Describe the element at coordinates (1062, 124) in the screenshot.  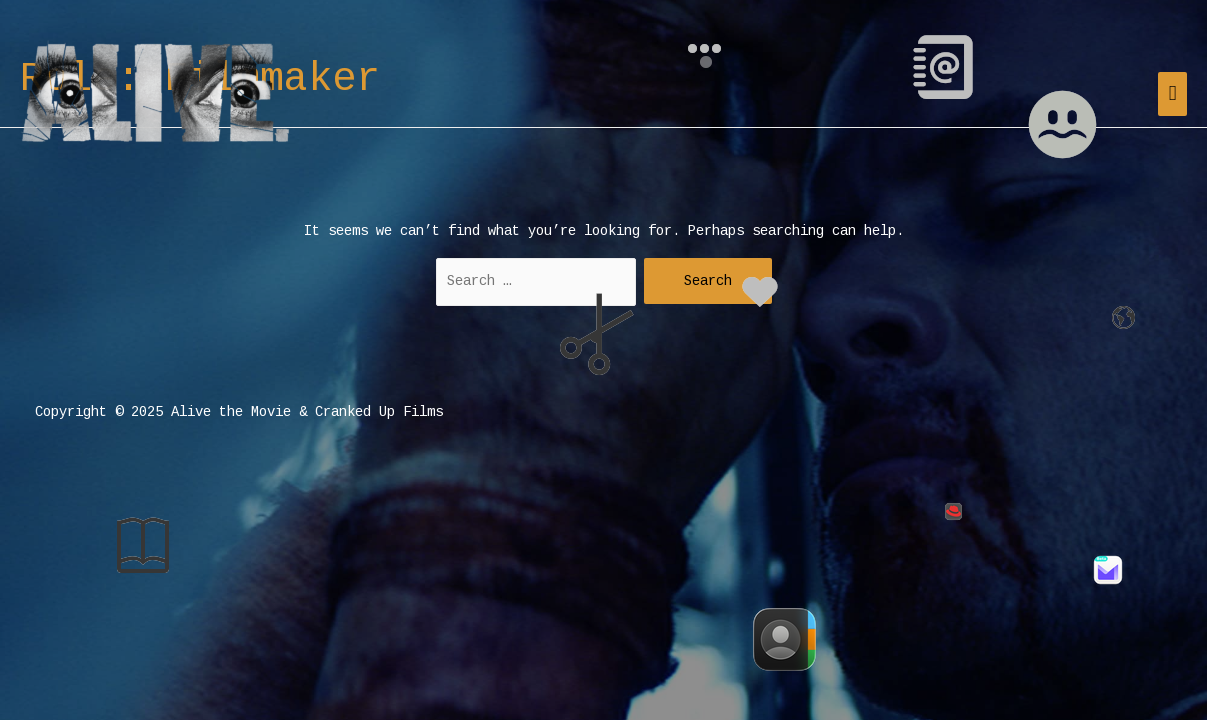
I see `indicates a warning or concerning status` at that location.